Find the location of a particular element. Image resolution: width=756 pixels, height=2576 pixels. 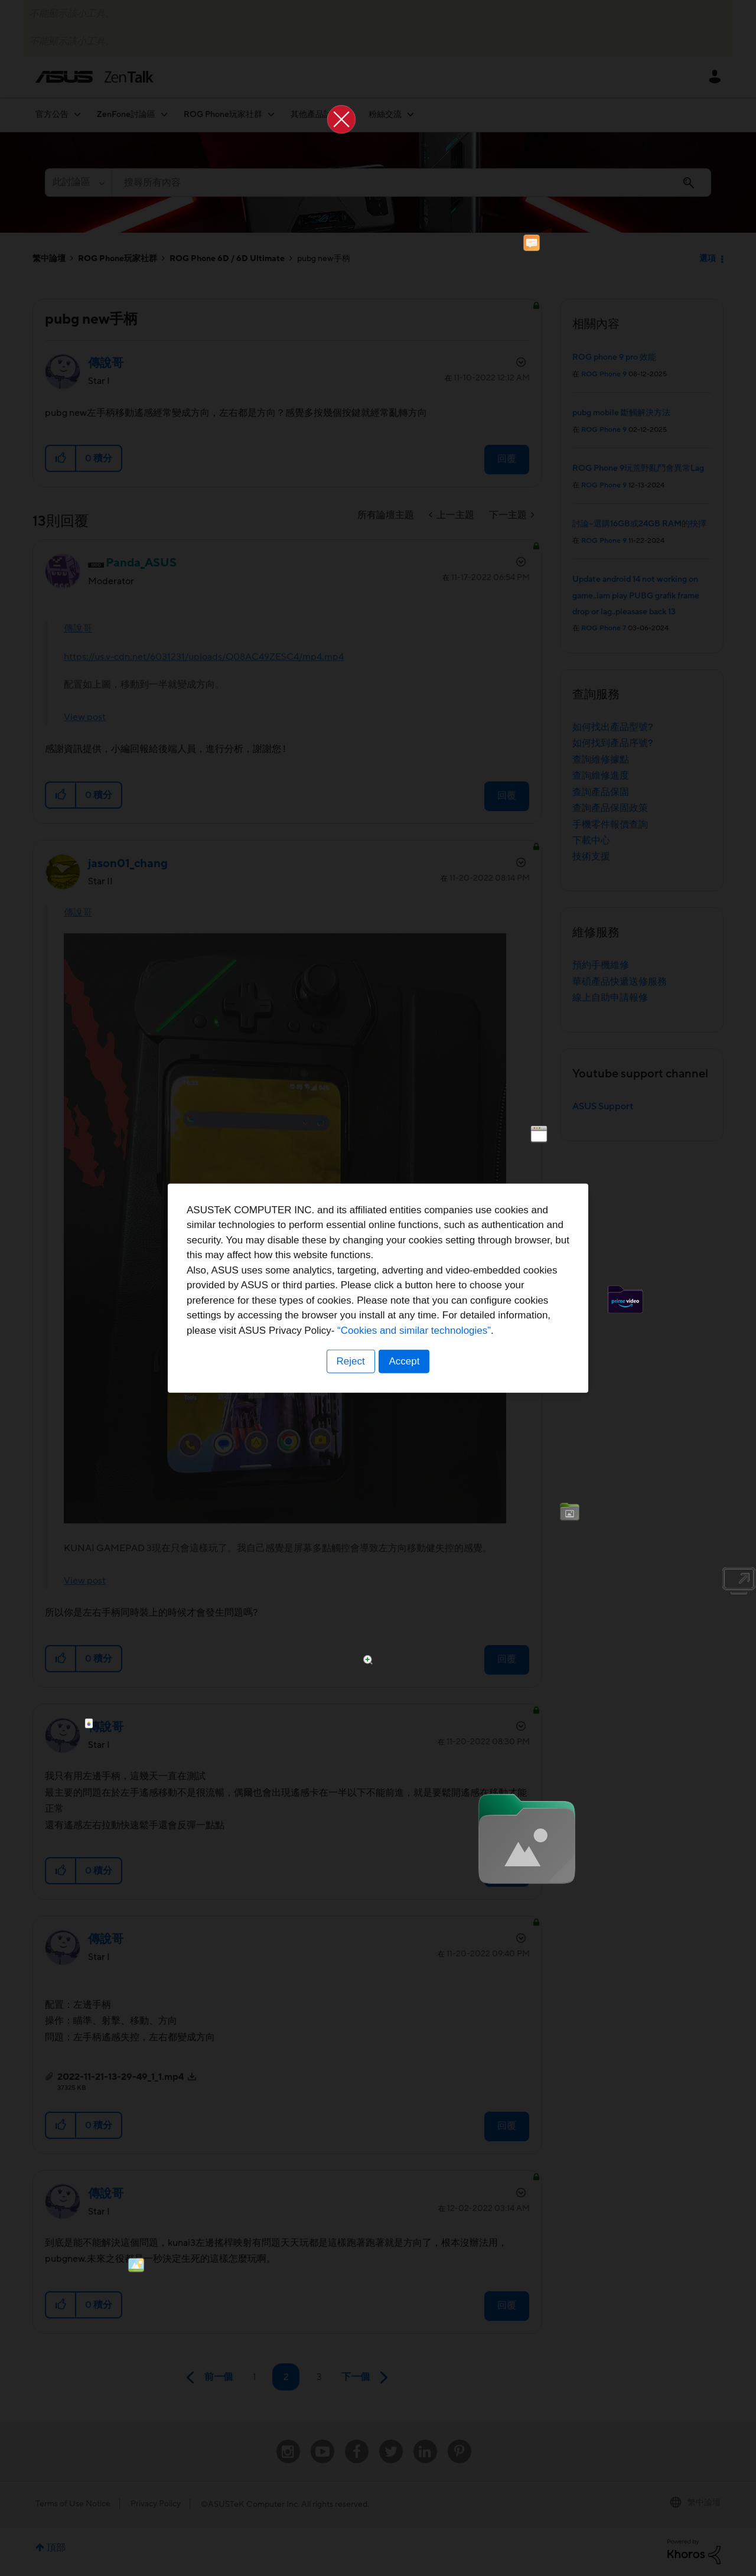

open gnome photos app is located at coordinates (136, 2265).